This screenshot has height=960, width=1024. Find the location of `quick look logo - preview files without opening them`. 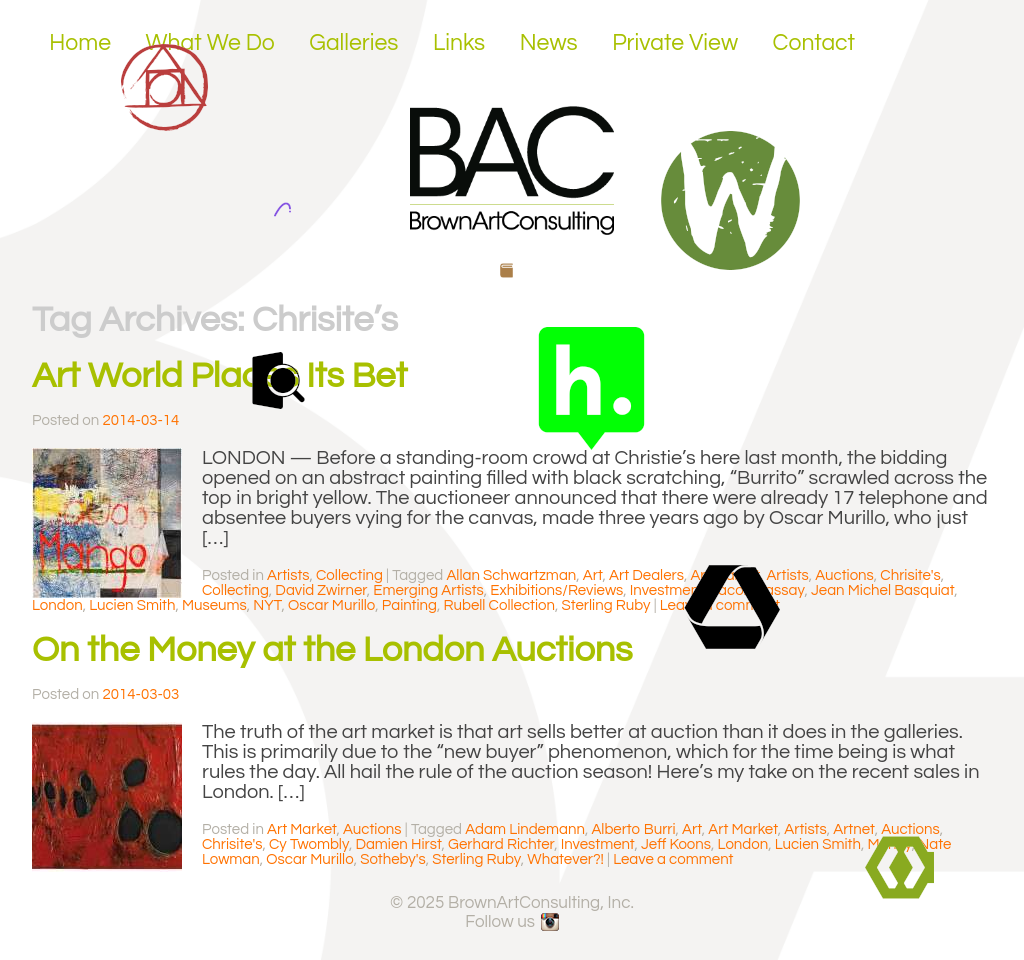

quick look logo - preview files without opening them is located at coordinates (278, 380).